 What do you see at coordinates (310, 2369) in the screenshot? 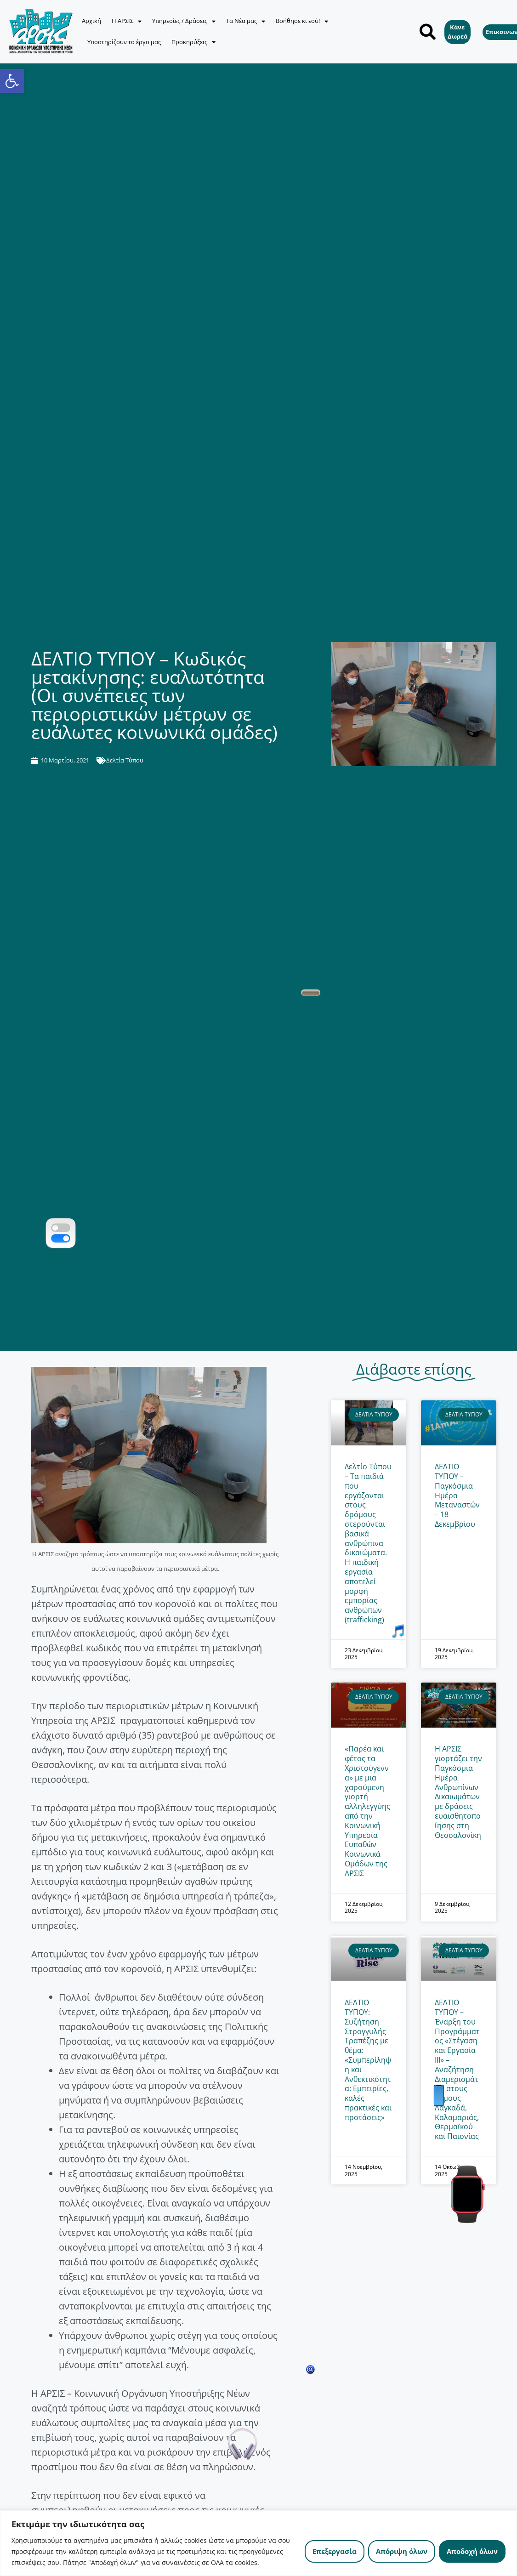
I see `access email account settings` at bounding box center [310, 2369].